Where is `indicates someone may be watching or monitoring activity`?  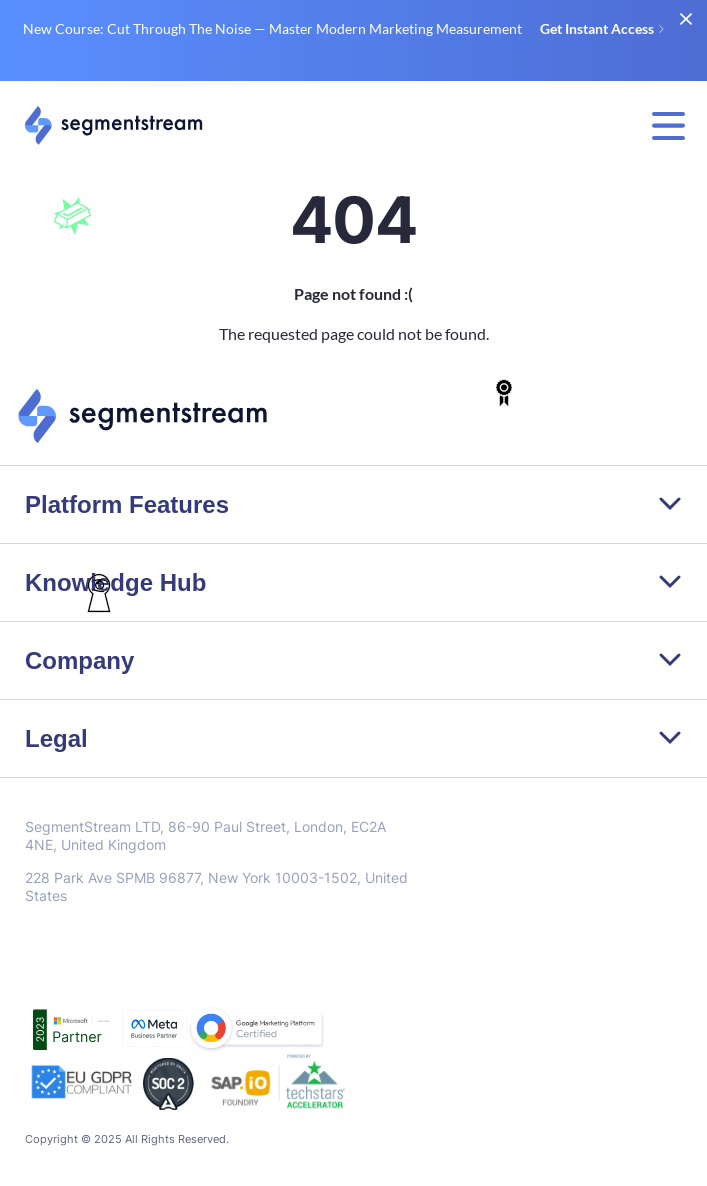
indicates someone may be watching or monitoring activity is located at coordinates (99, 593).